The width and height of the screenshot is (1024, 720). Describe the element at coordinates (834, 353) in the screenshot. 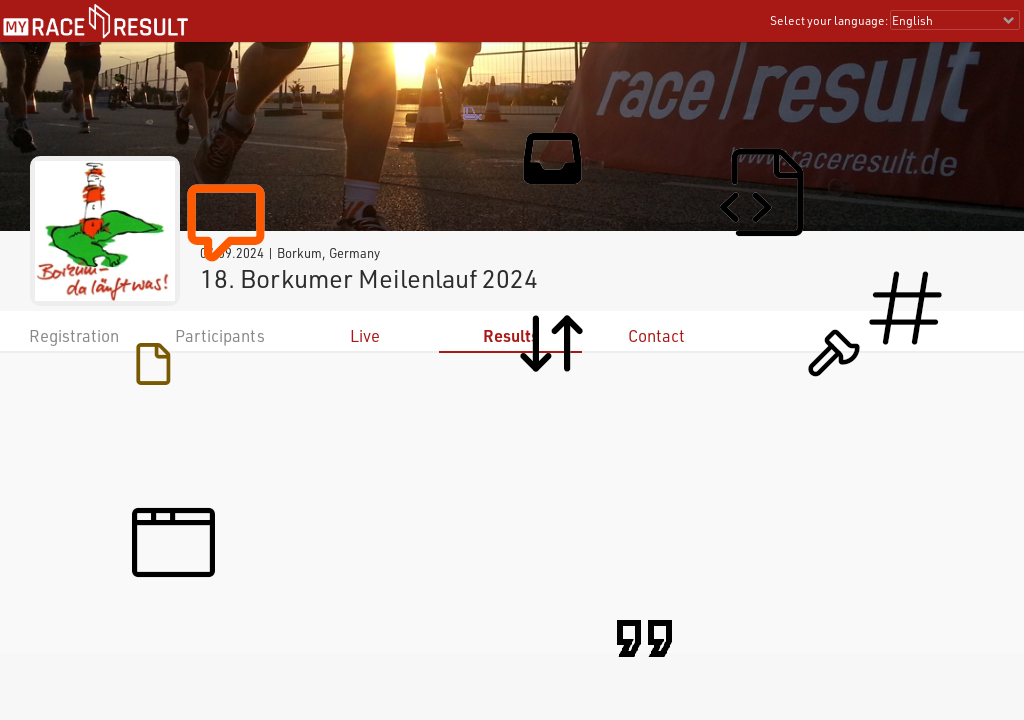

I see `access crafting or building tools` at that location.